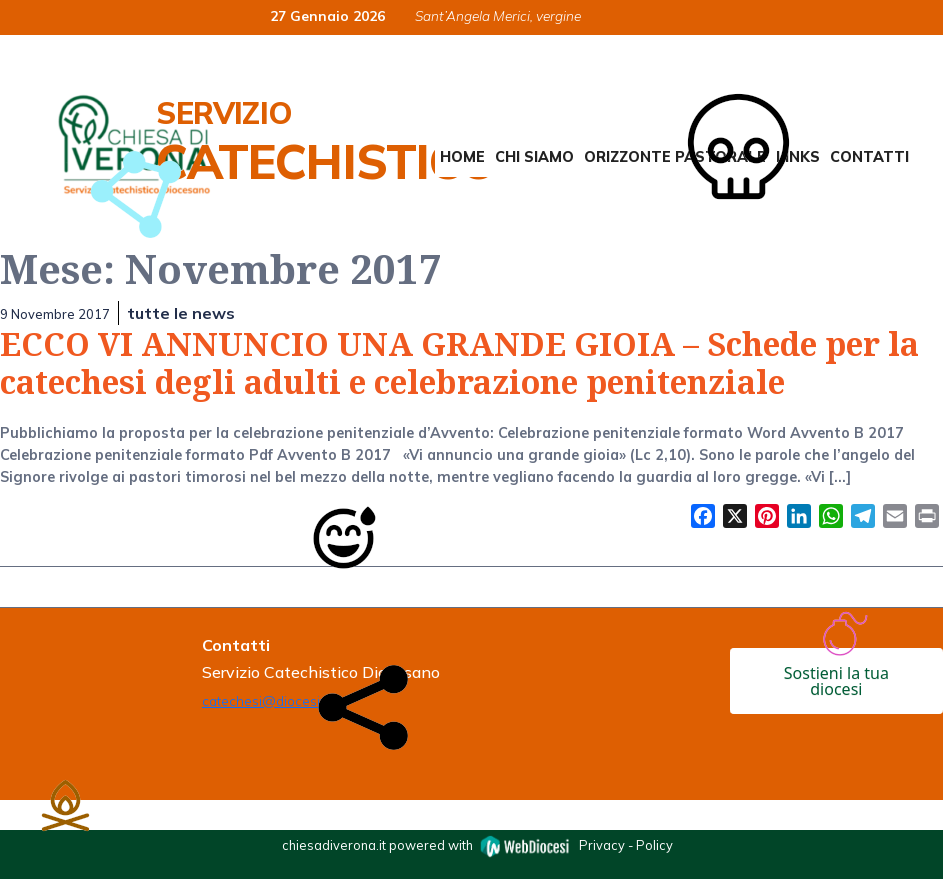 Image resolution: width=943 pixels, height=879 pixels. What do you see at coordinates (137, 194) in the screenshot?
I see `create a polygon or shape` at bounding box center [137, 194].